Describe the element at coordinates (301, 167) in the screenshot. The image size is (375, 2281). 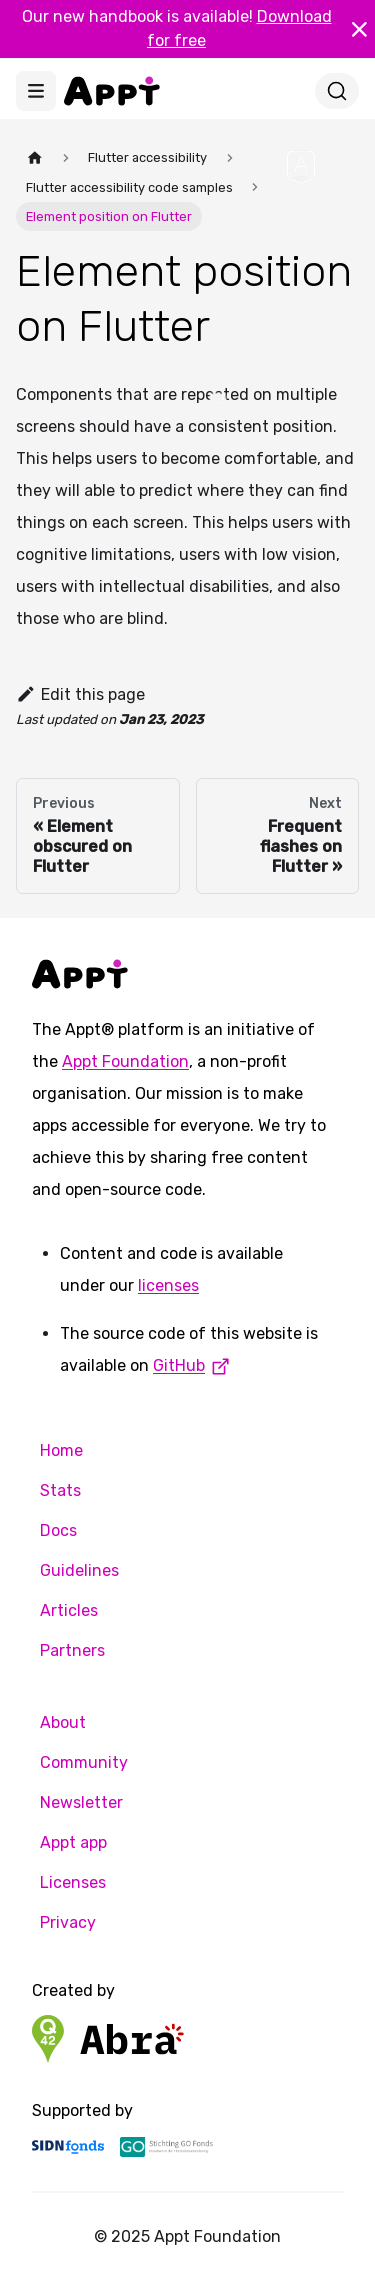
I see `indicates caps lock is currently enabled` at that location.